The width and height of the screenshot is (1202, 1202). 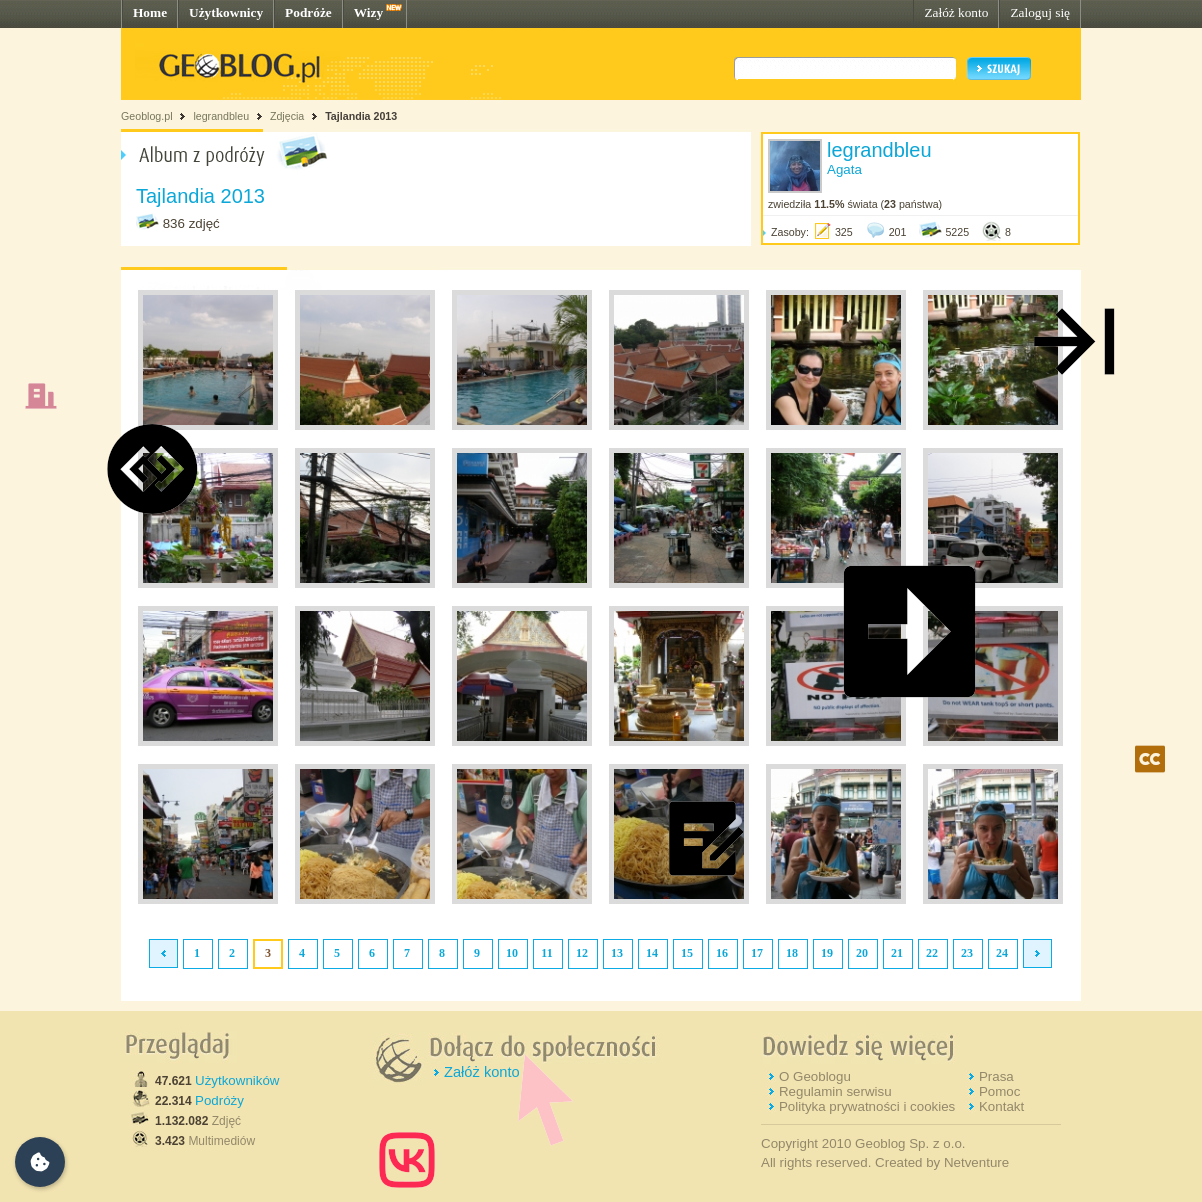 I want to click on enable closed captions for video content, so click(x=1150, y=759).